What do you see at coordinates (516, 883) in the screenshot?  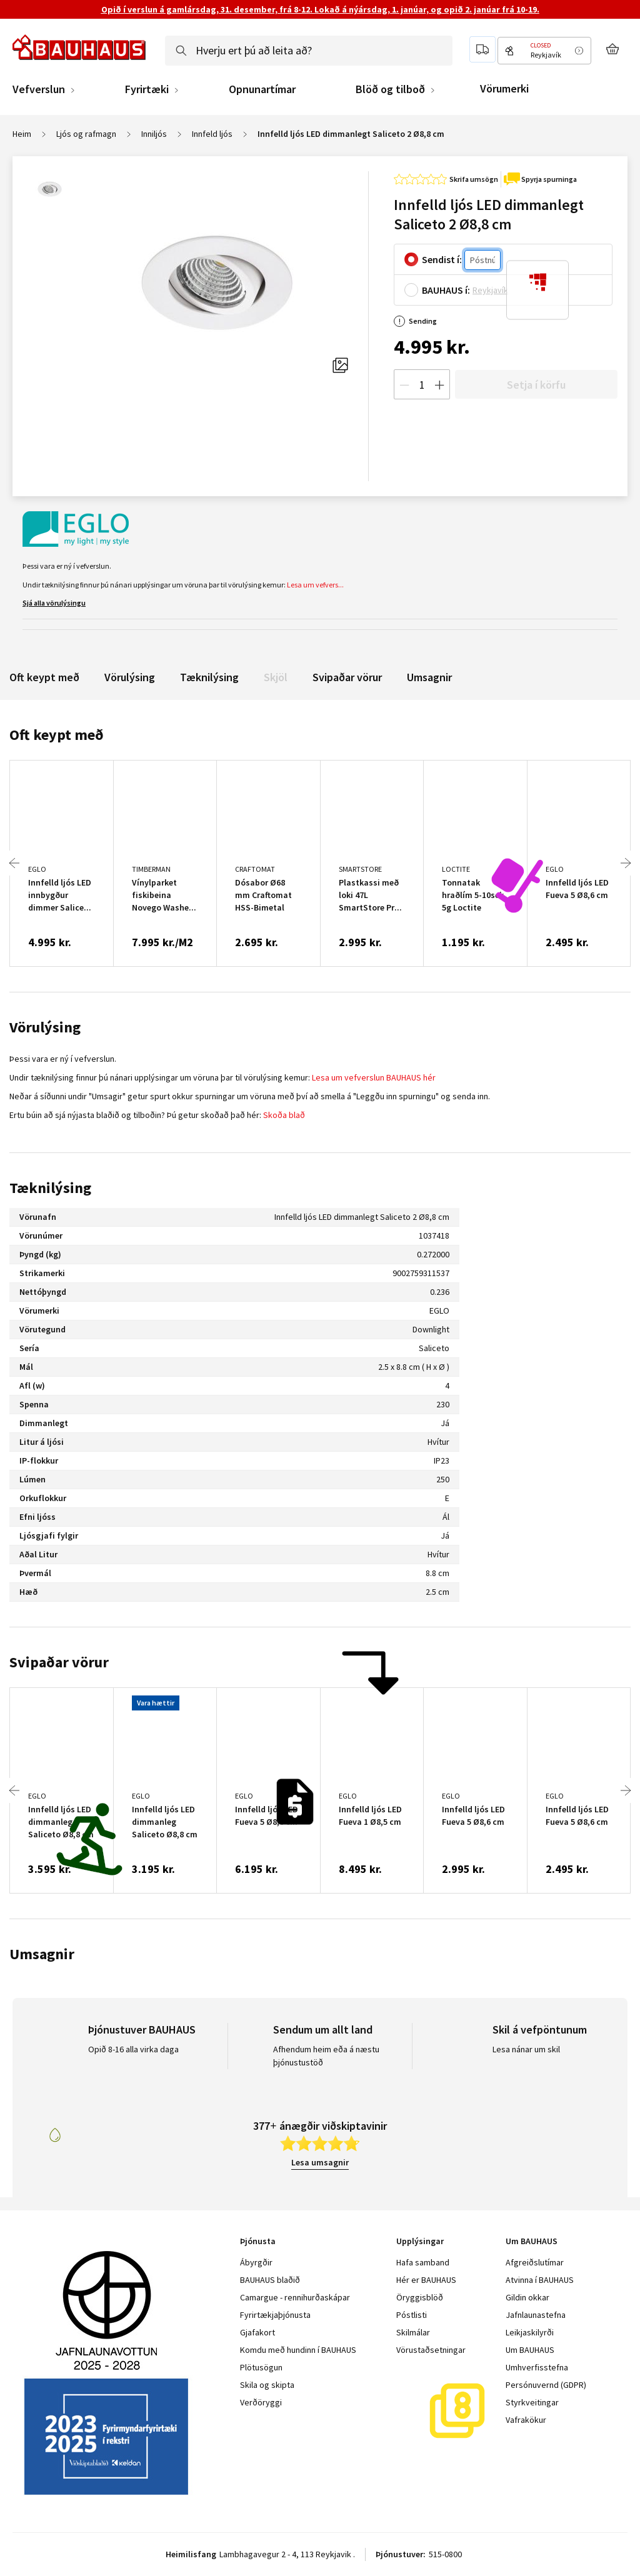 I see `view your shopping cart` at bounding box center [516, 883].